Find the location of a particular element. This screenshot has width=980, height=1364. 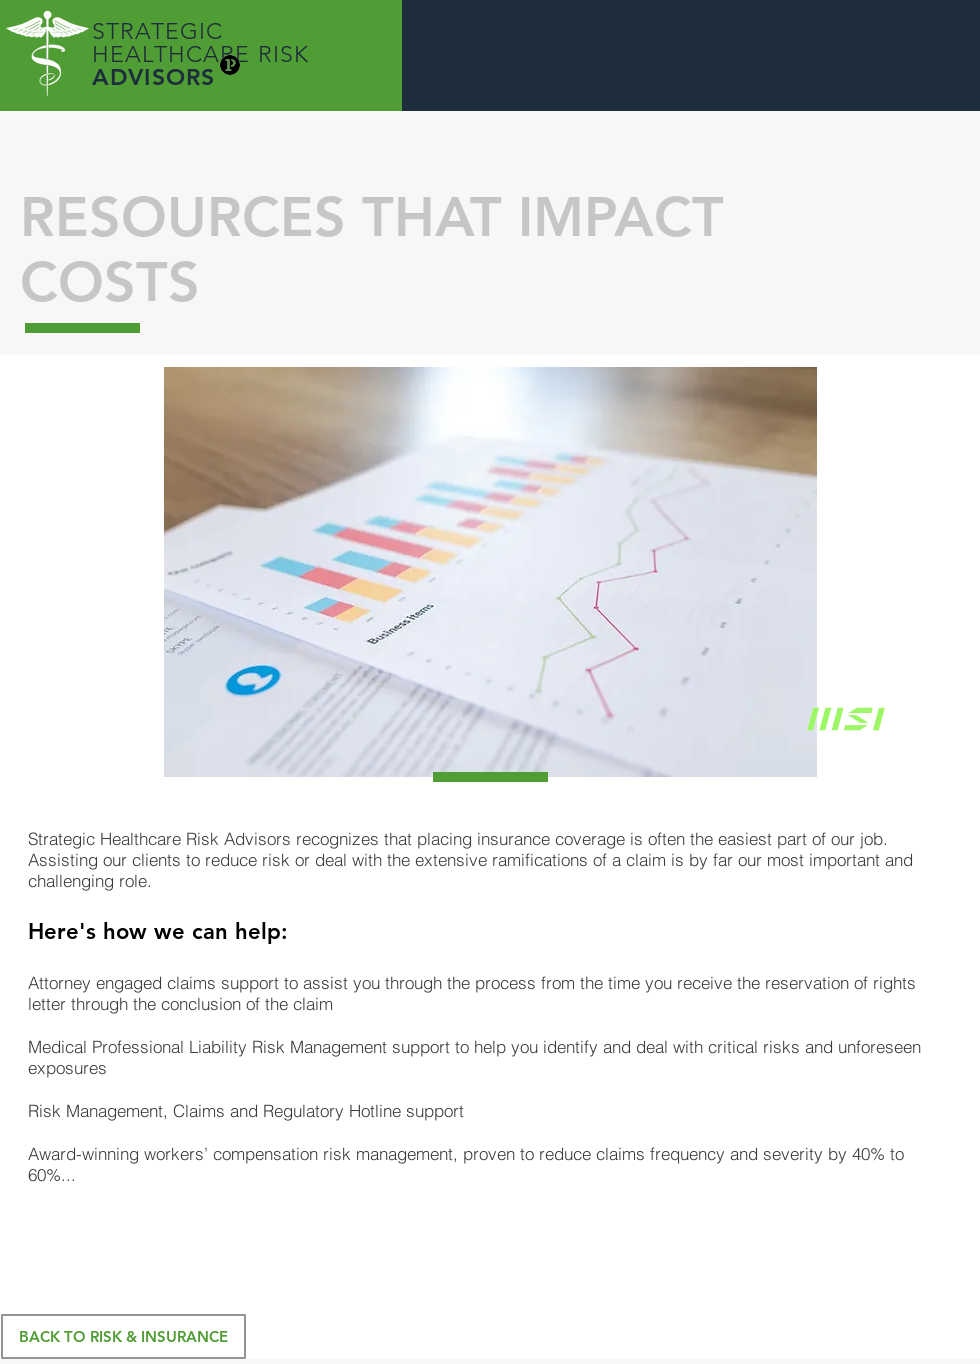

MSI Business brand logo is located at coordinates (846, 719).